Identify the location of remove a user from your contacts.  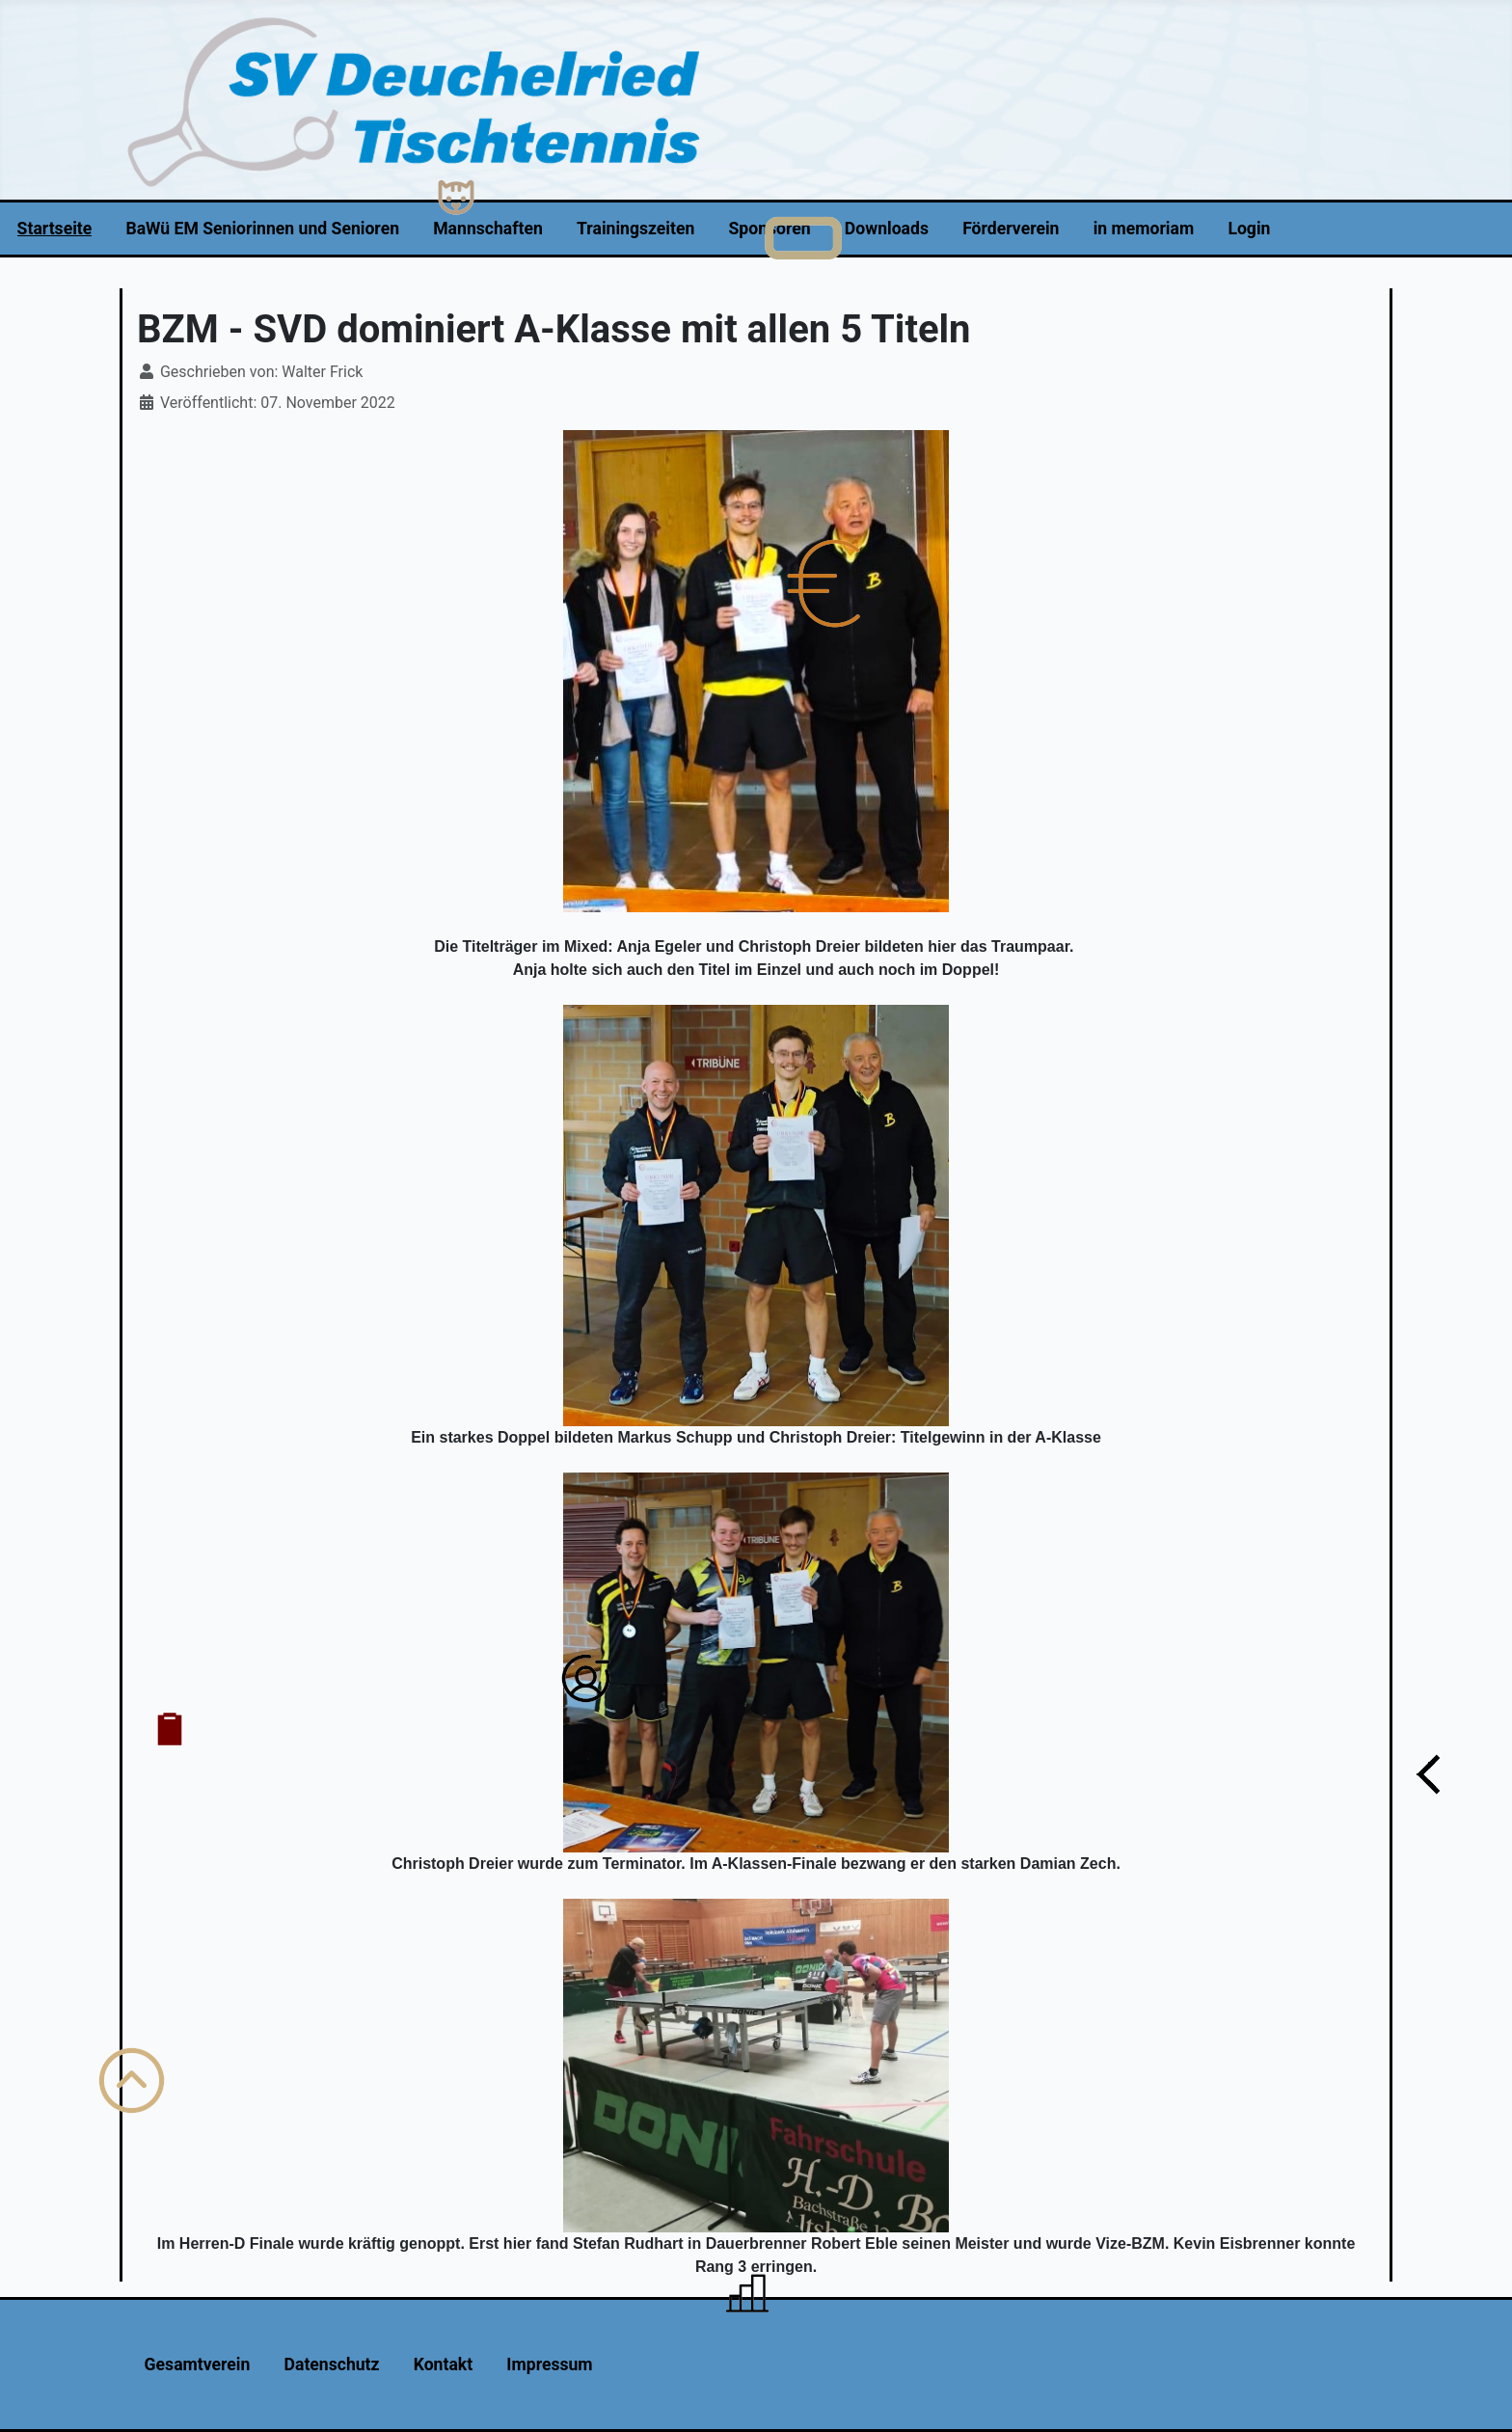
(585, 1678).